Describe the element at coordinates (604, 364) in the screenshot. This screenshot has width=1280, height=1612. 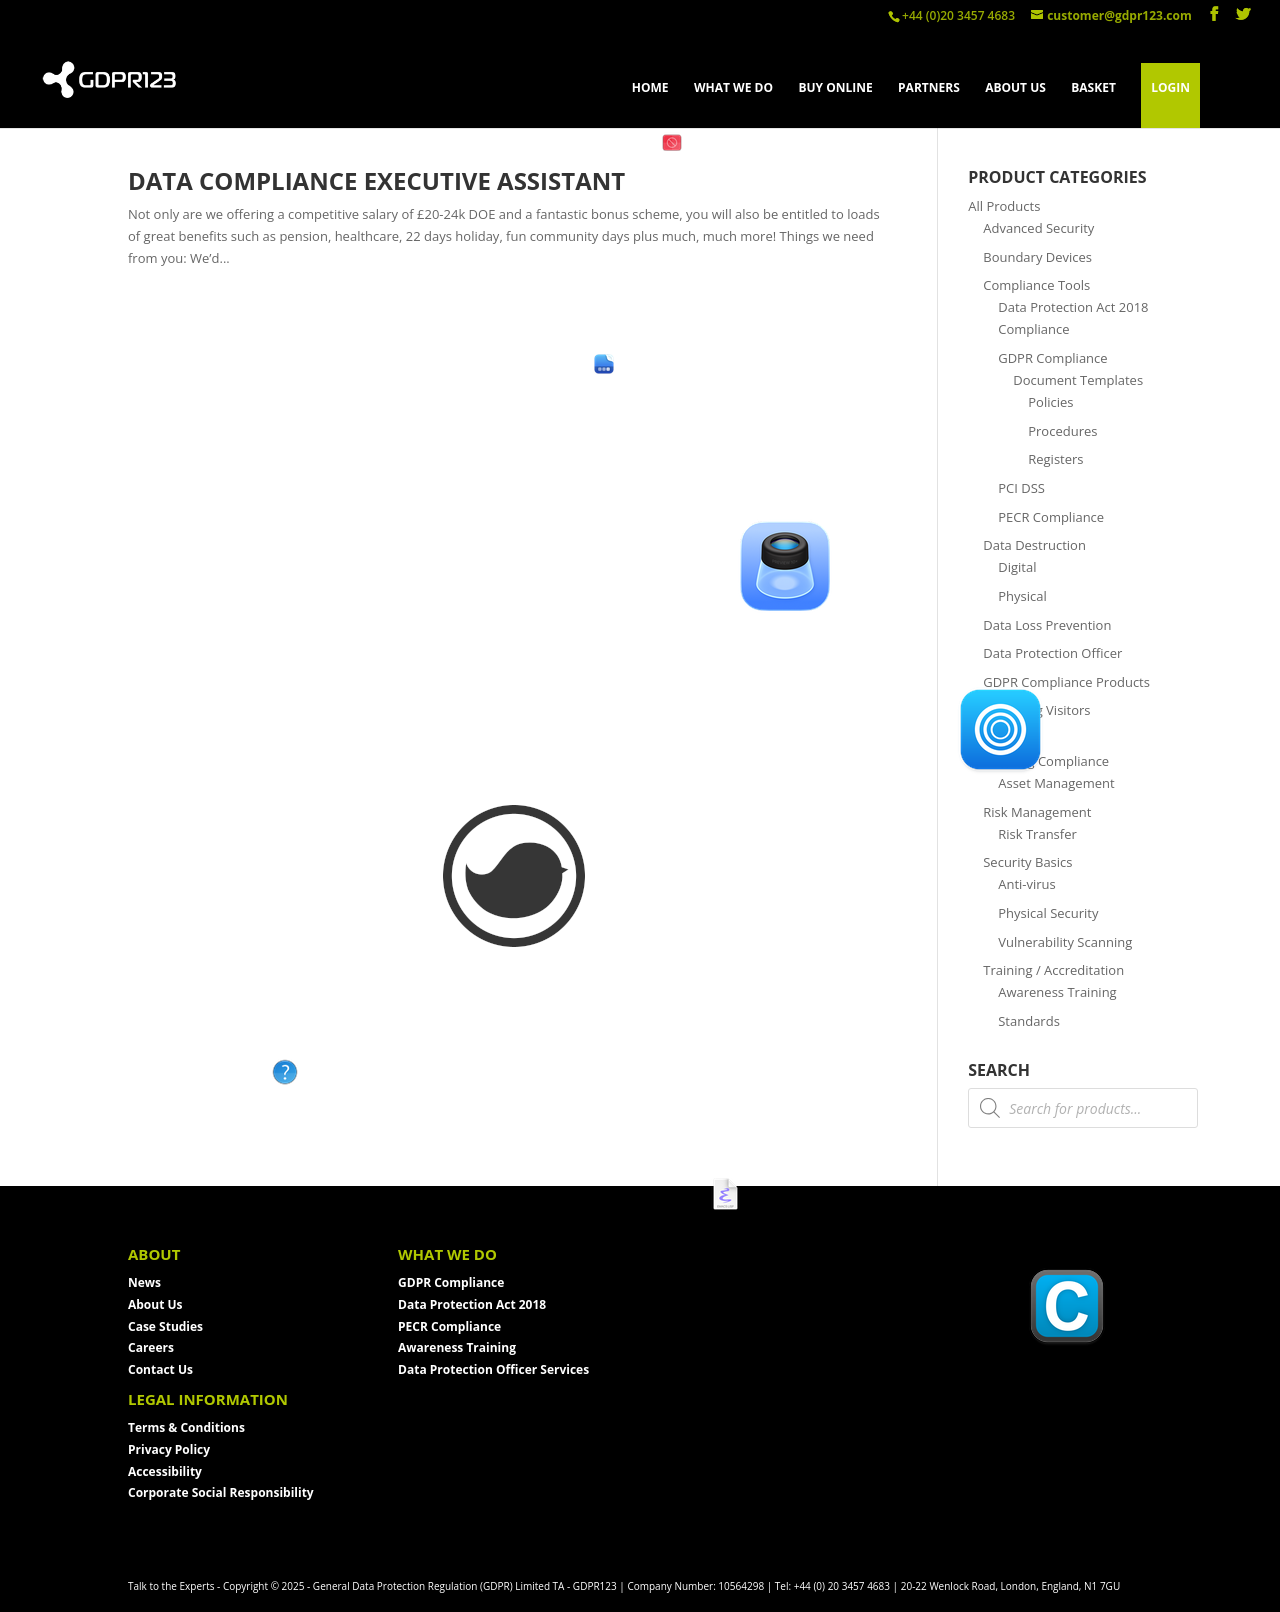
I see `access system tray settings and background applications` at that location.